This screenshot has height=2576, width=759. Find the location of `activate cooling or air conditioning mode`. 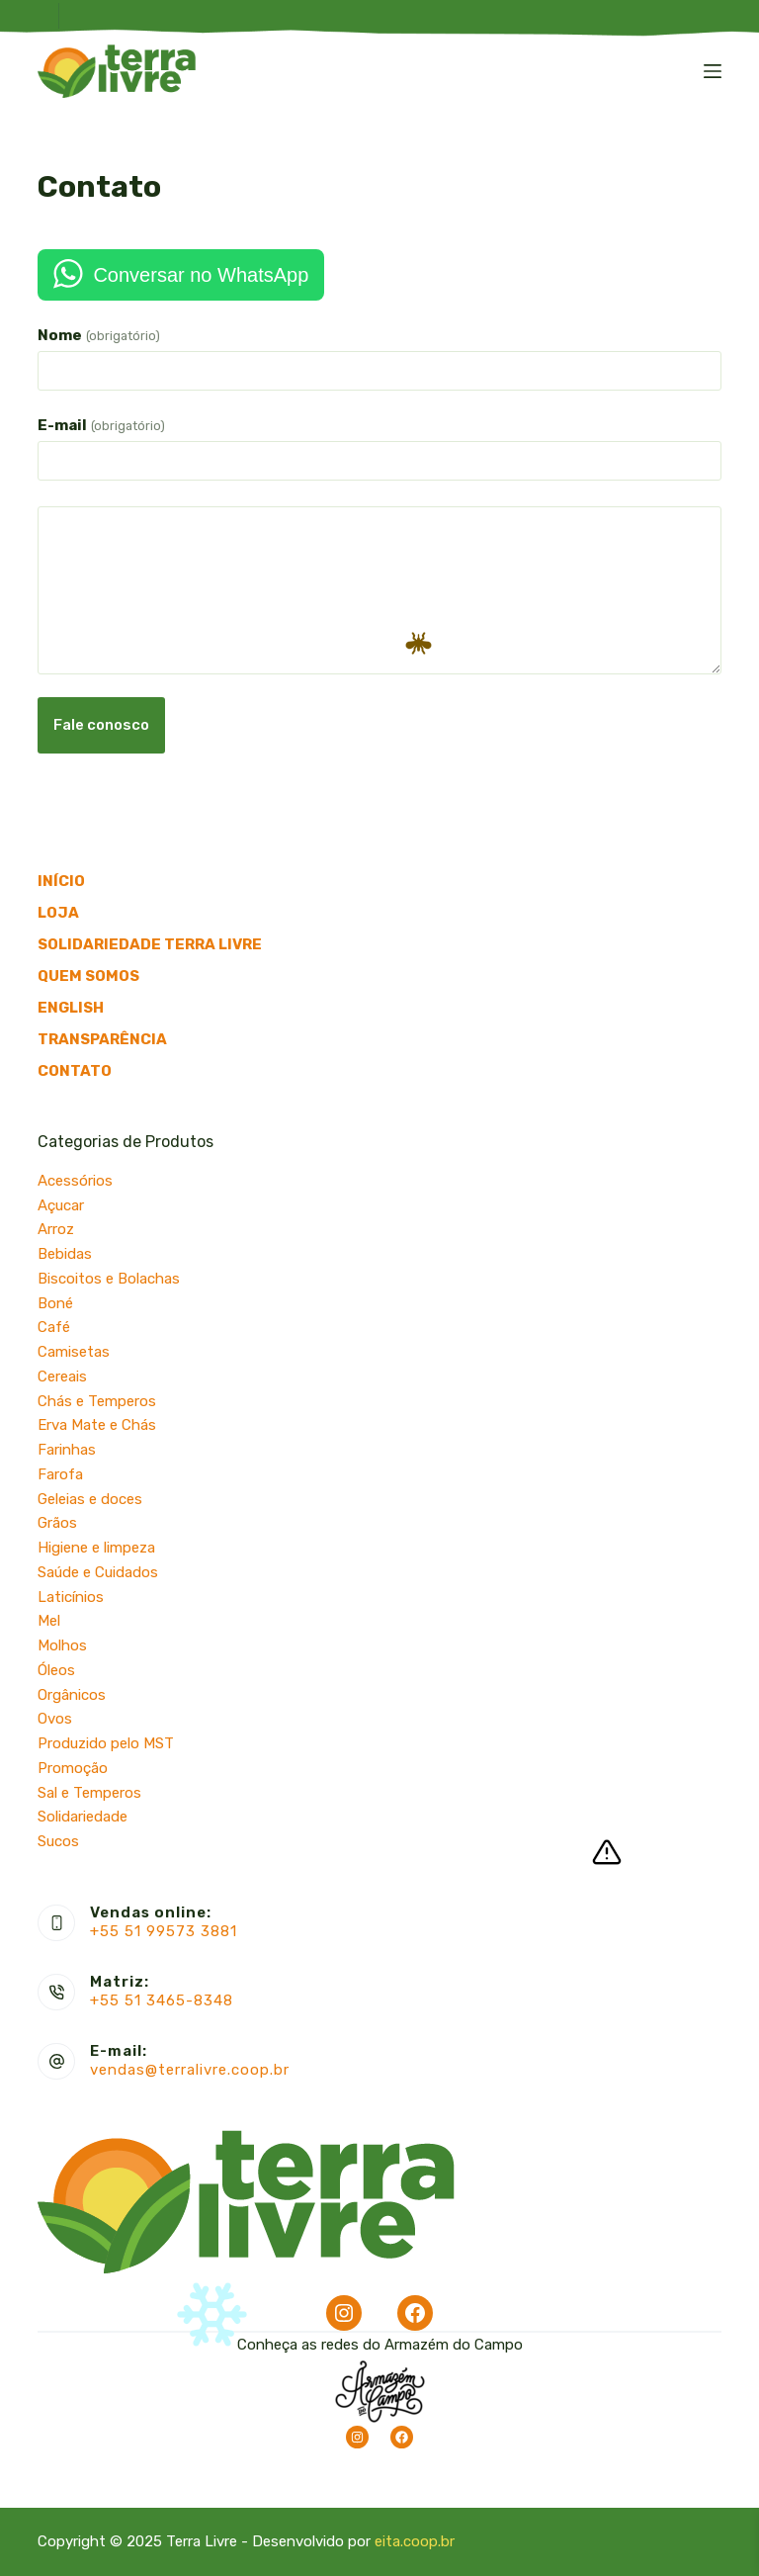

activate cooling or air conditioning mode is located at coordinates (211, 2314).